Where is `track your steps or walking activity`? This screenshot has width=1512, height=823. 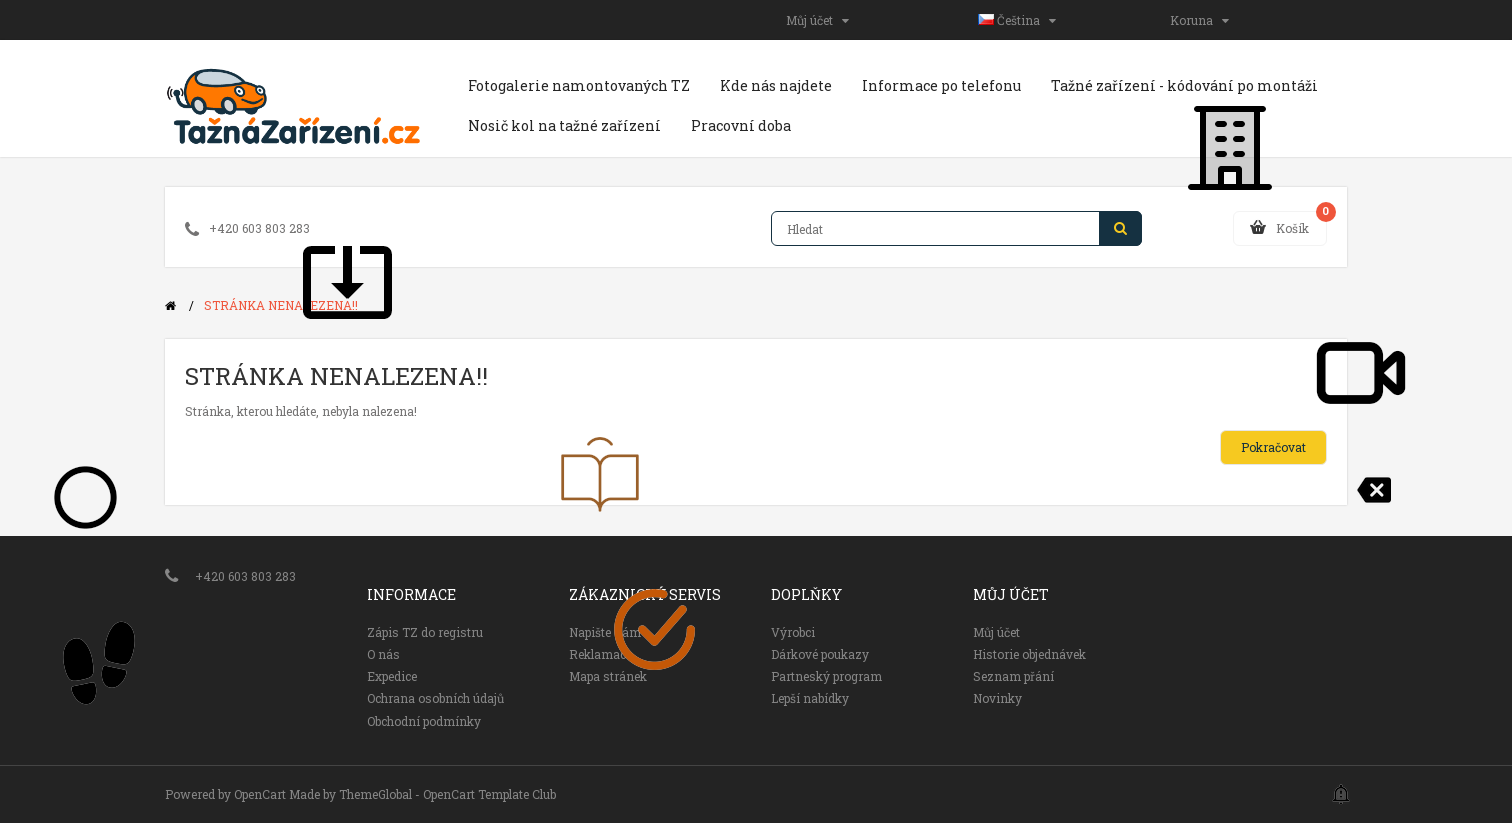
track your steps or walking activity is located at coordinates (99, 663).